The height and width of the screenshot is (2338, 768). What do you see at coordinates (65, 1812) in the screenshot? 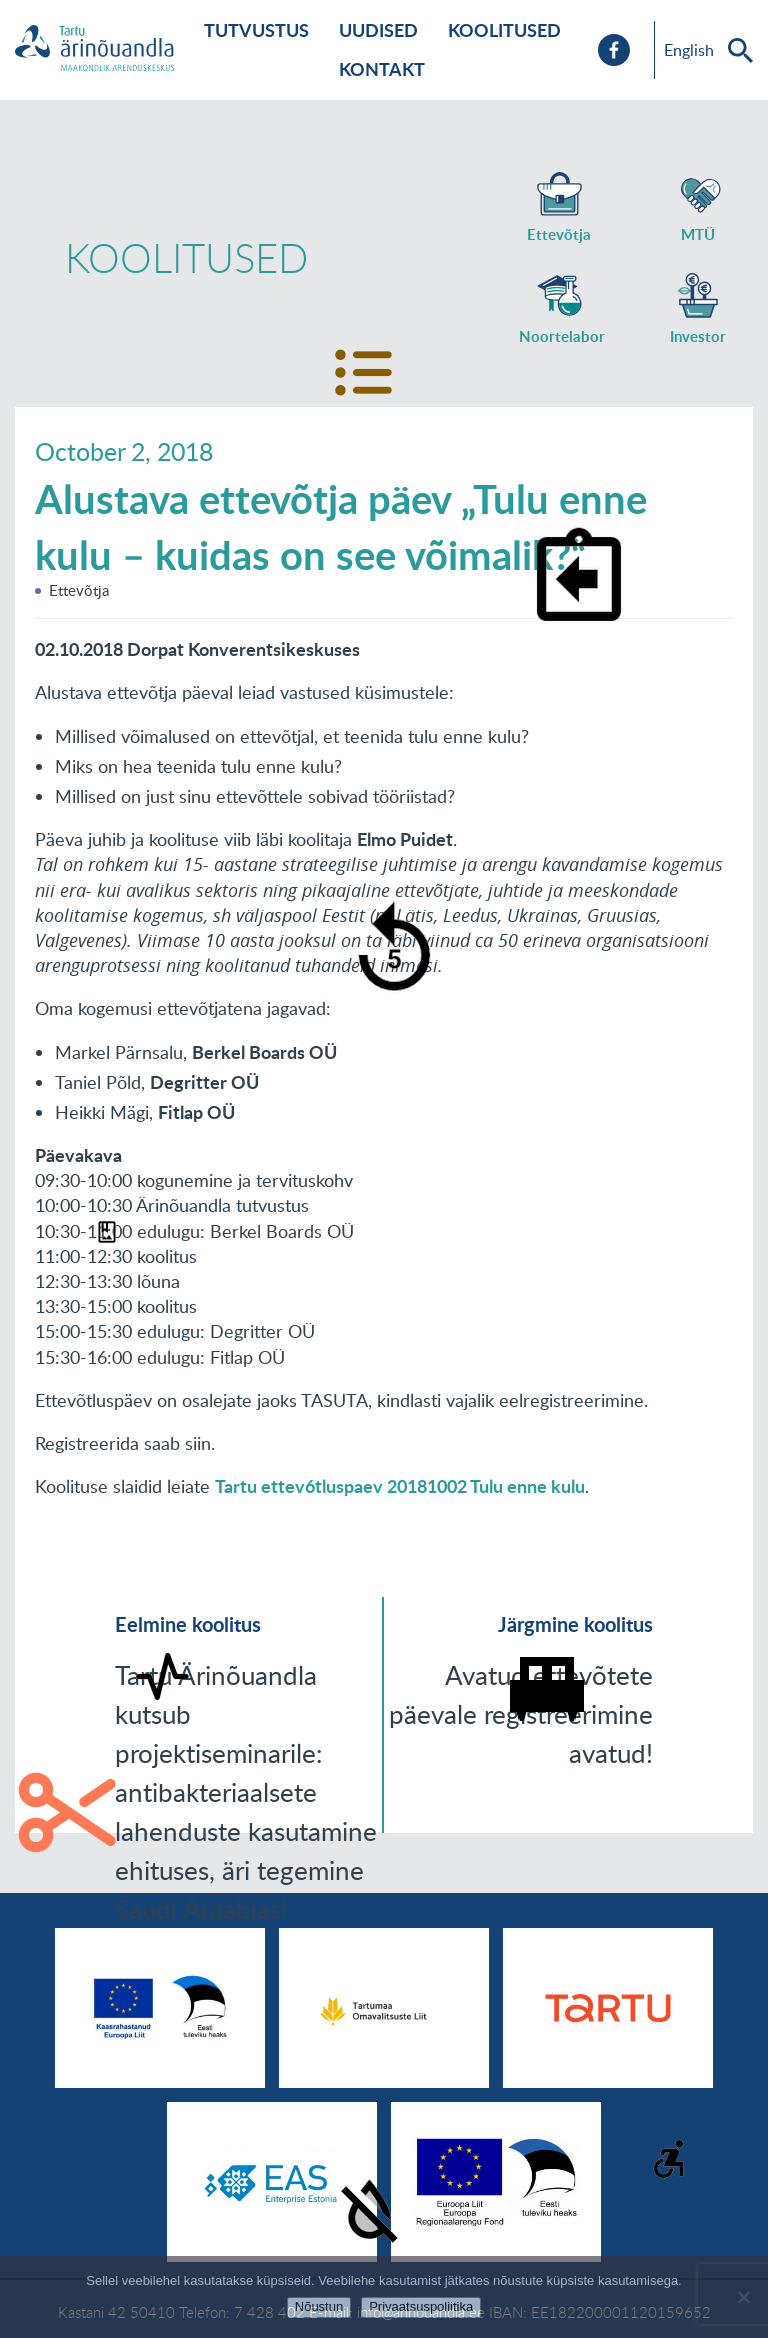
I see `cut selected content` at bounding box center [65, 1812].